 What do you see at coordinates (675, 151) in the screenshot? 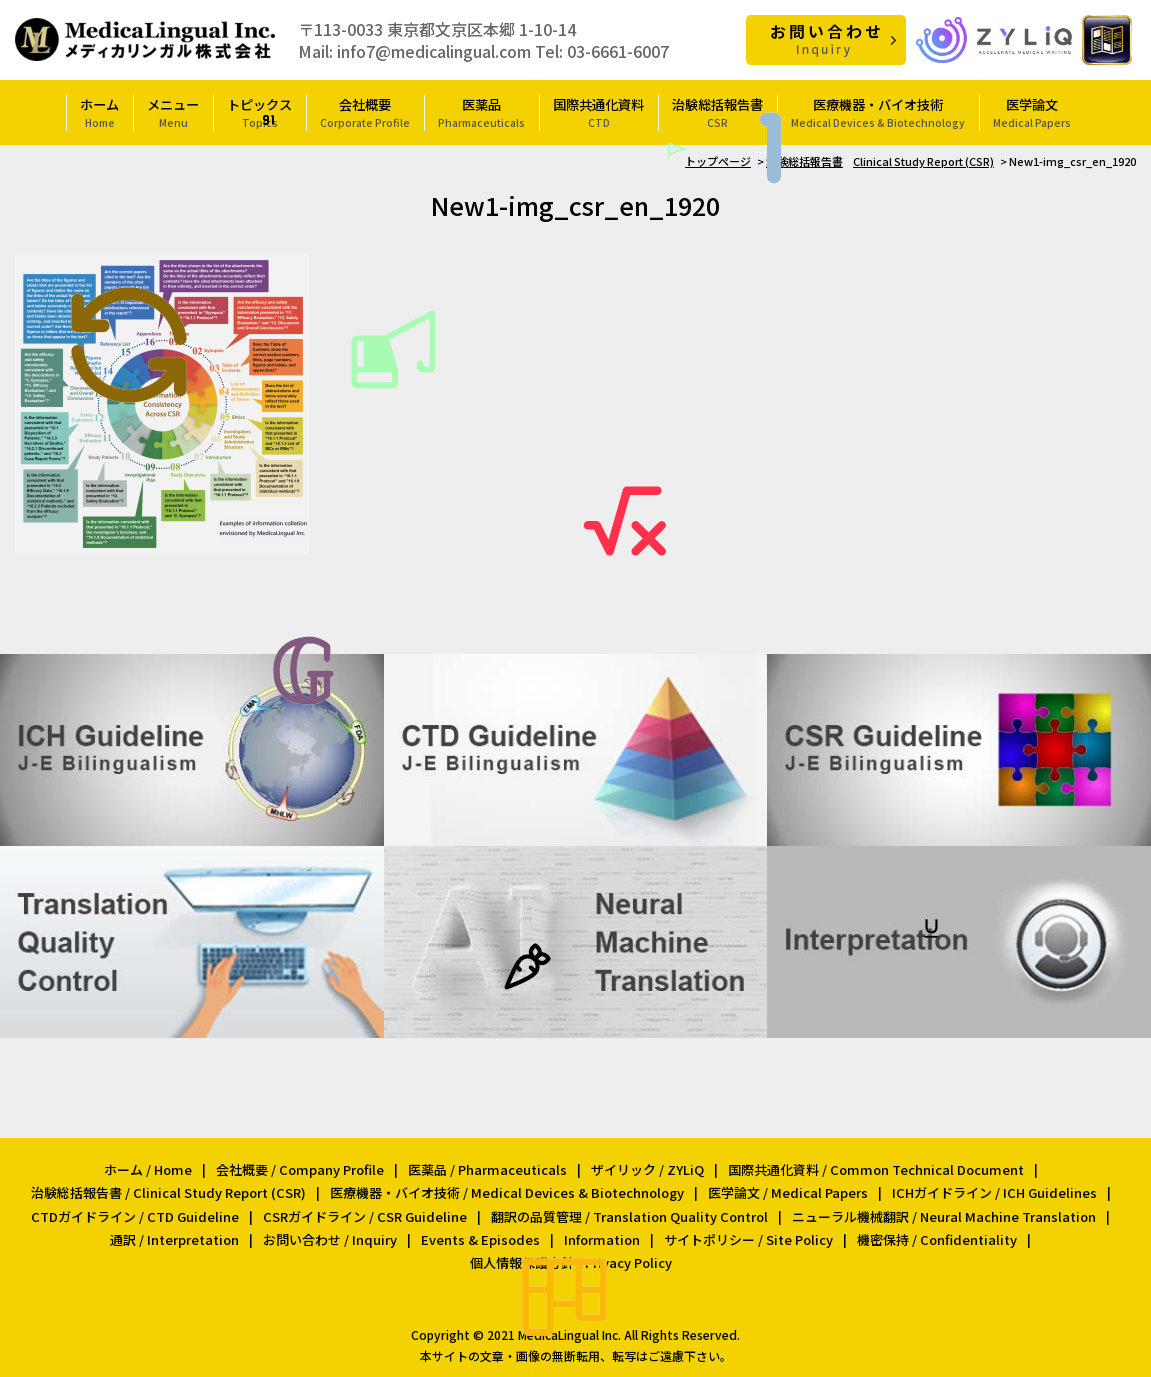
I see `flag or mark an item for follow-up` at bounding box center [675, 151].